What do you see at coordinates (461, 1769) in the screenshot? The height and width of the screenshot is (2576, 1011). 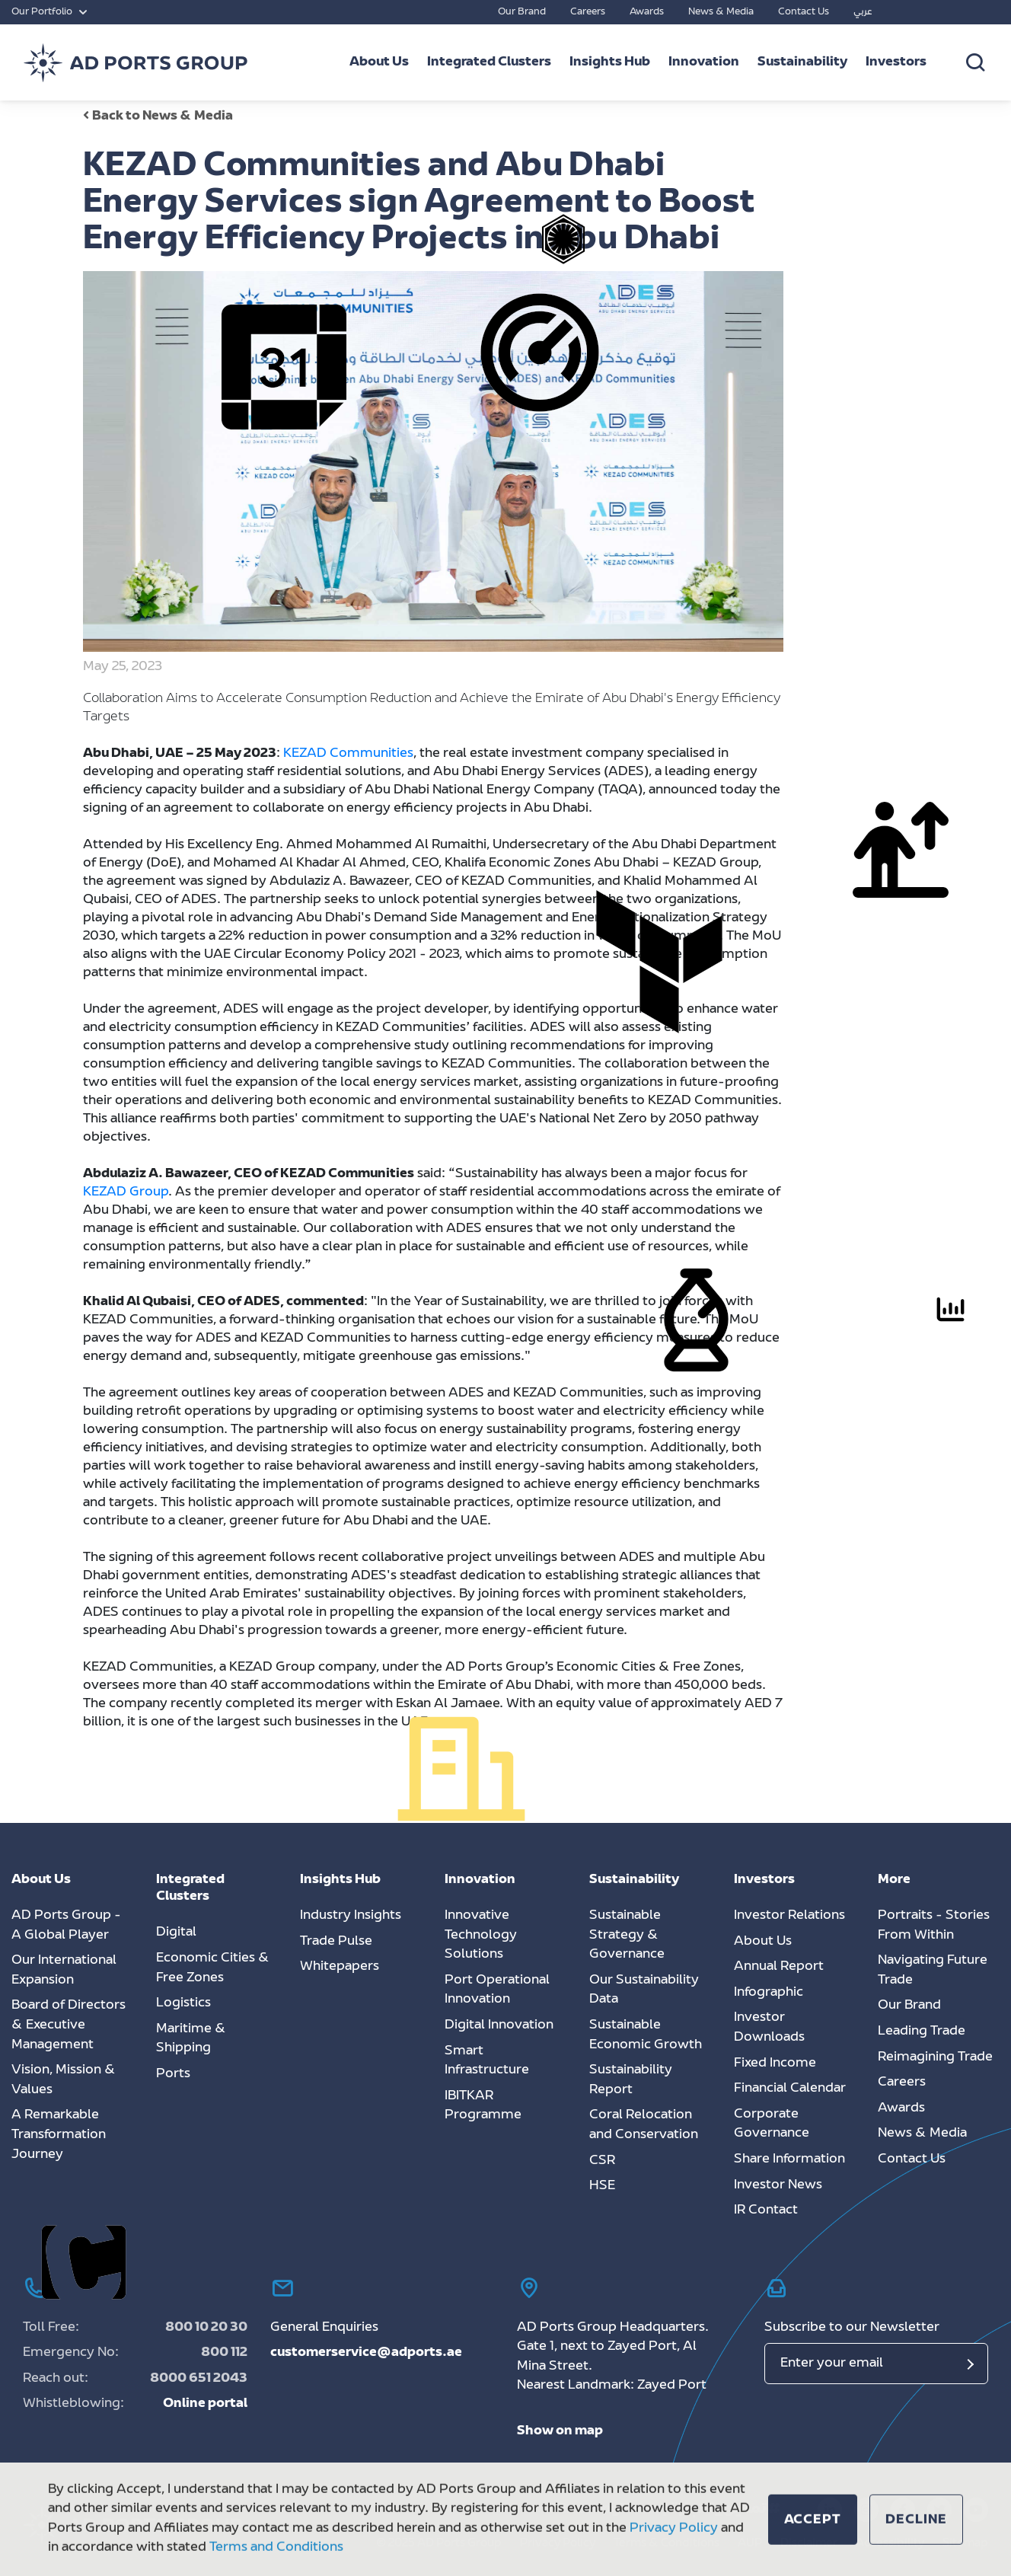 I see `view office or business location` at bounding box center [461, 1769].